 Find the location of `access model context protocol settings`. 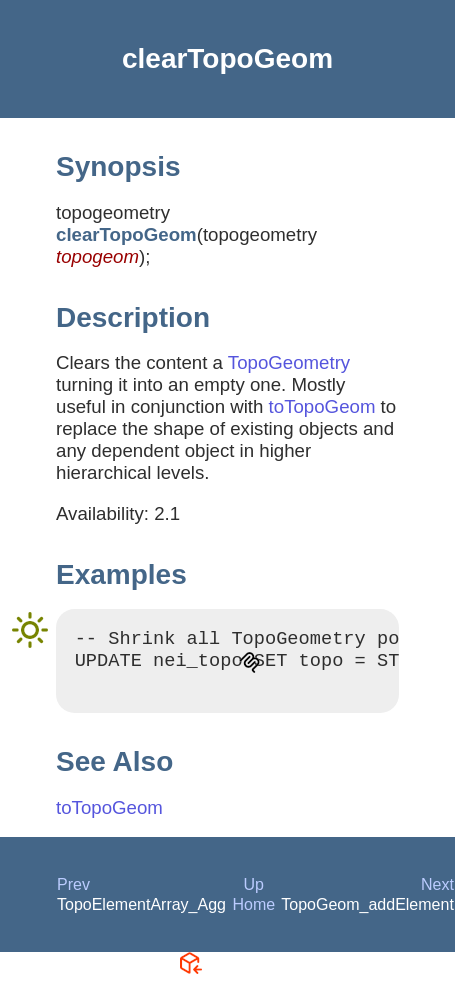

access model context protocol settings is located at coordinates (249, 662).